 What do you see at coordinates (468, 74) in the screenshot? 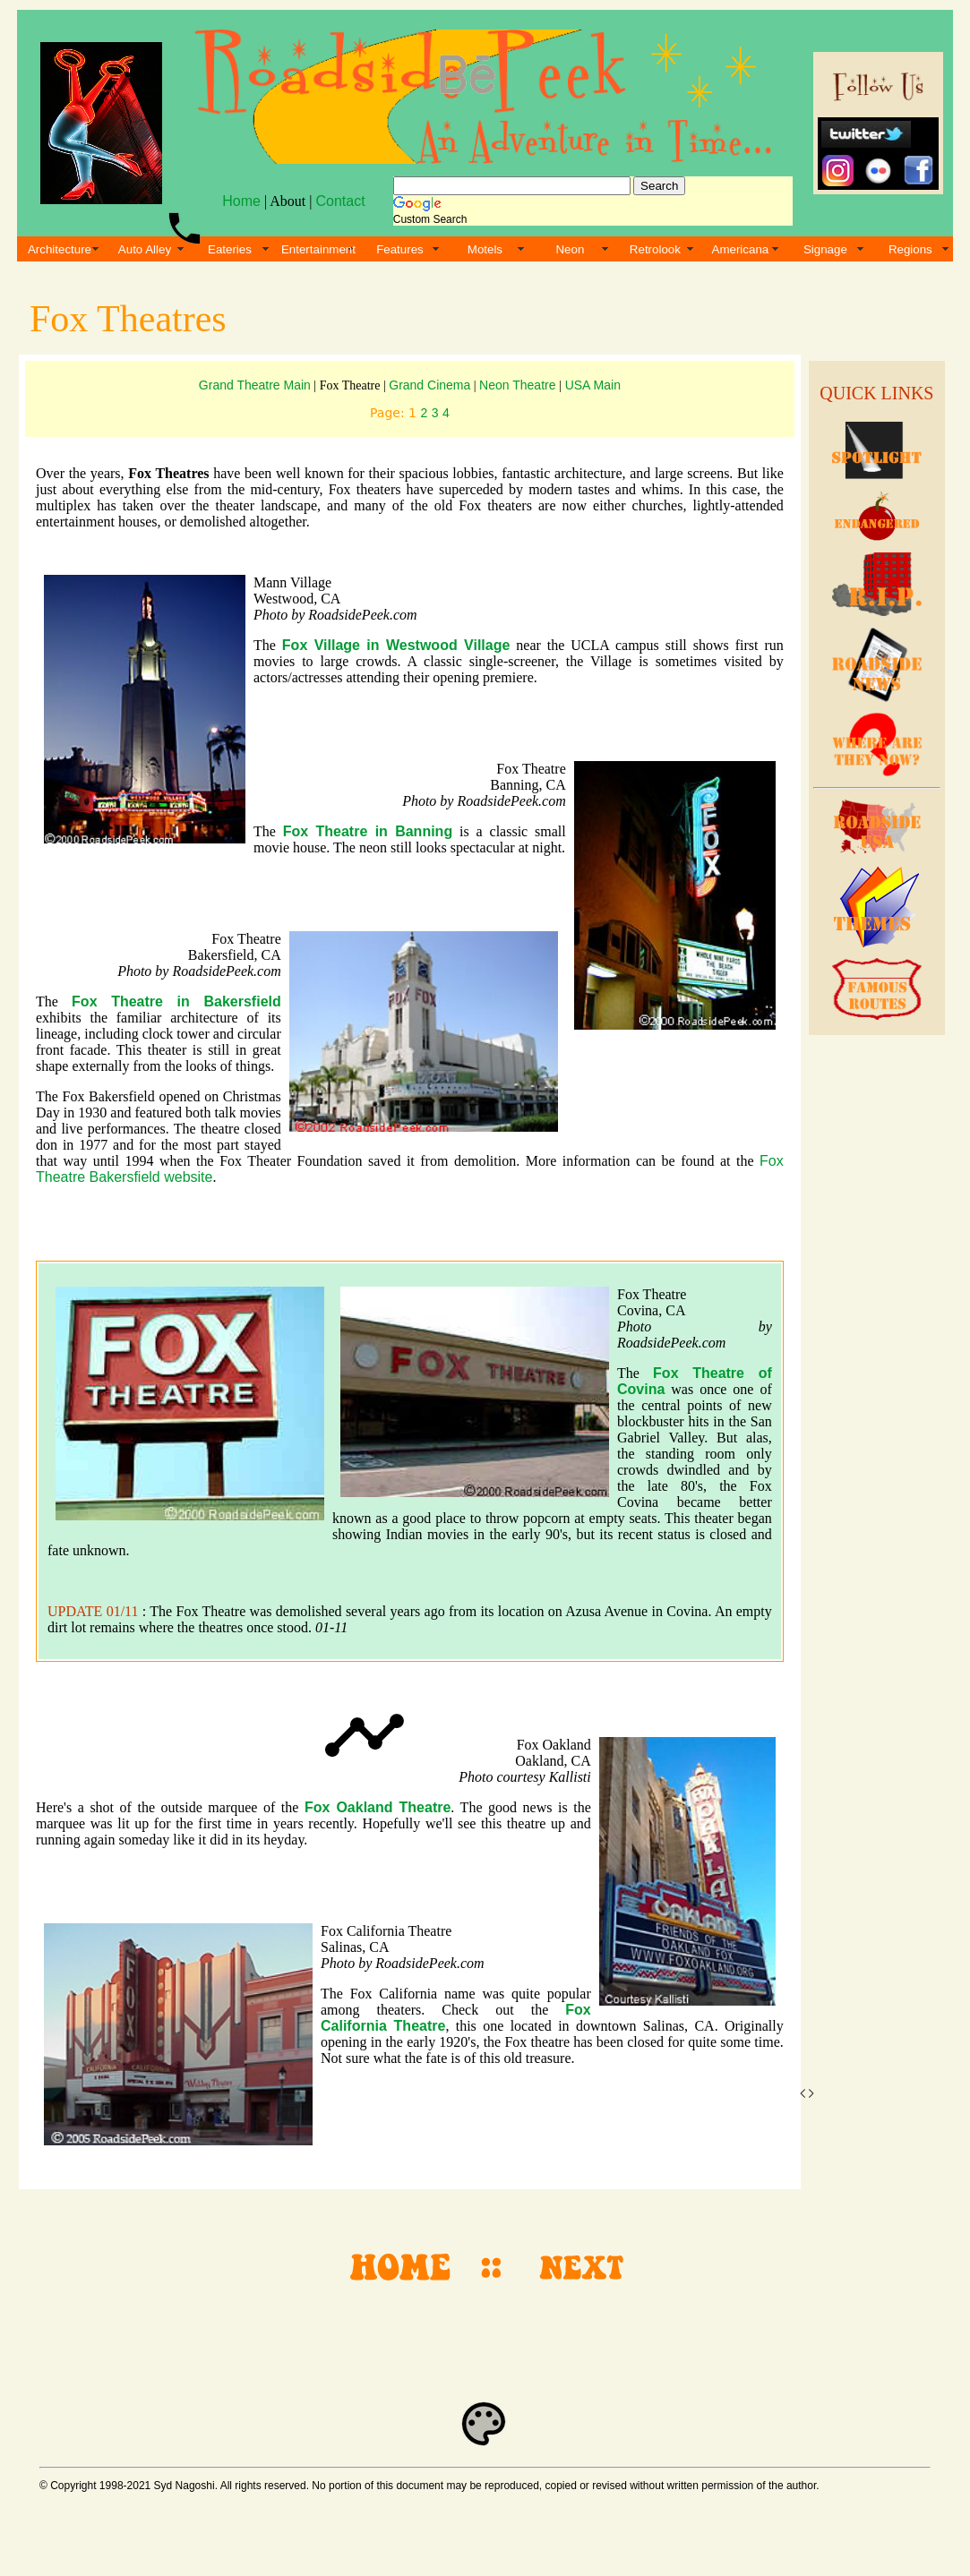
I see `visit behance profile` at bounding box center [468, 74].